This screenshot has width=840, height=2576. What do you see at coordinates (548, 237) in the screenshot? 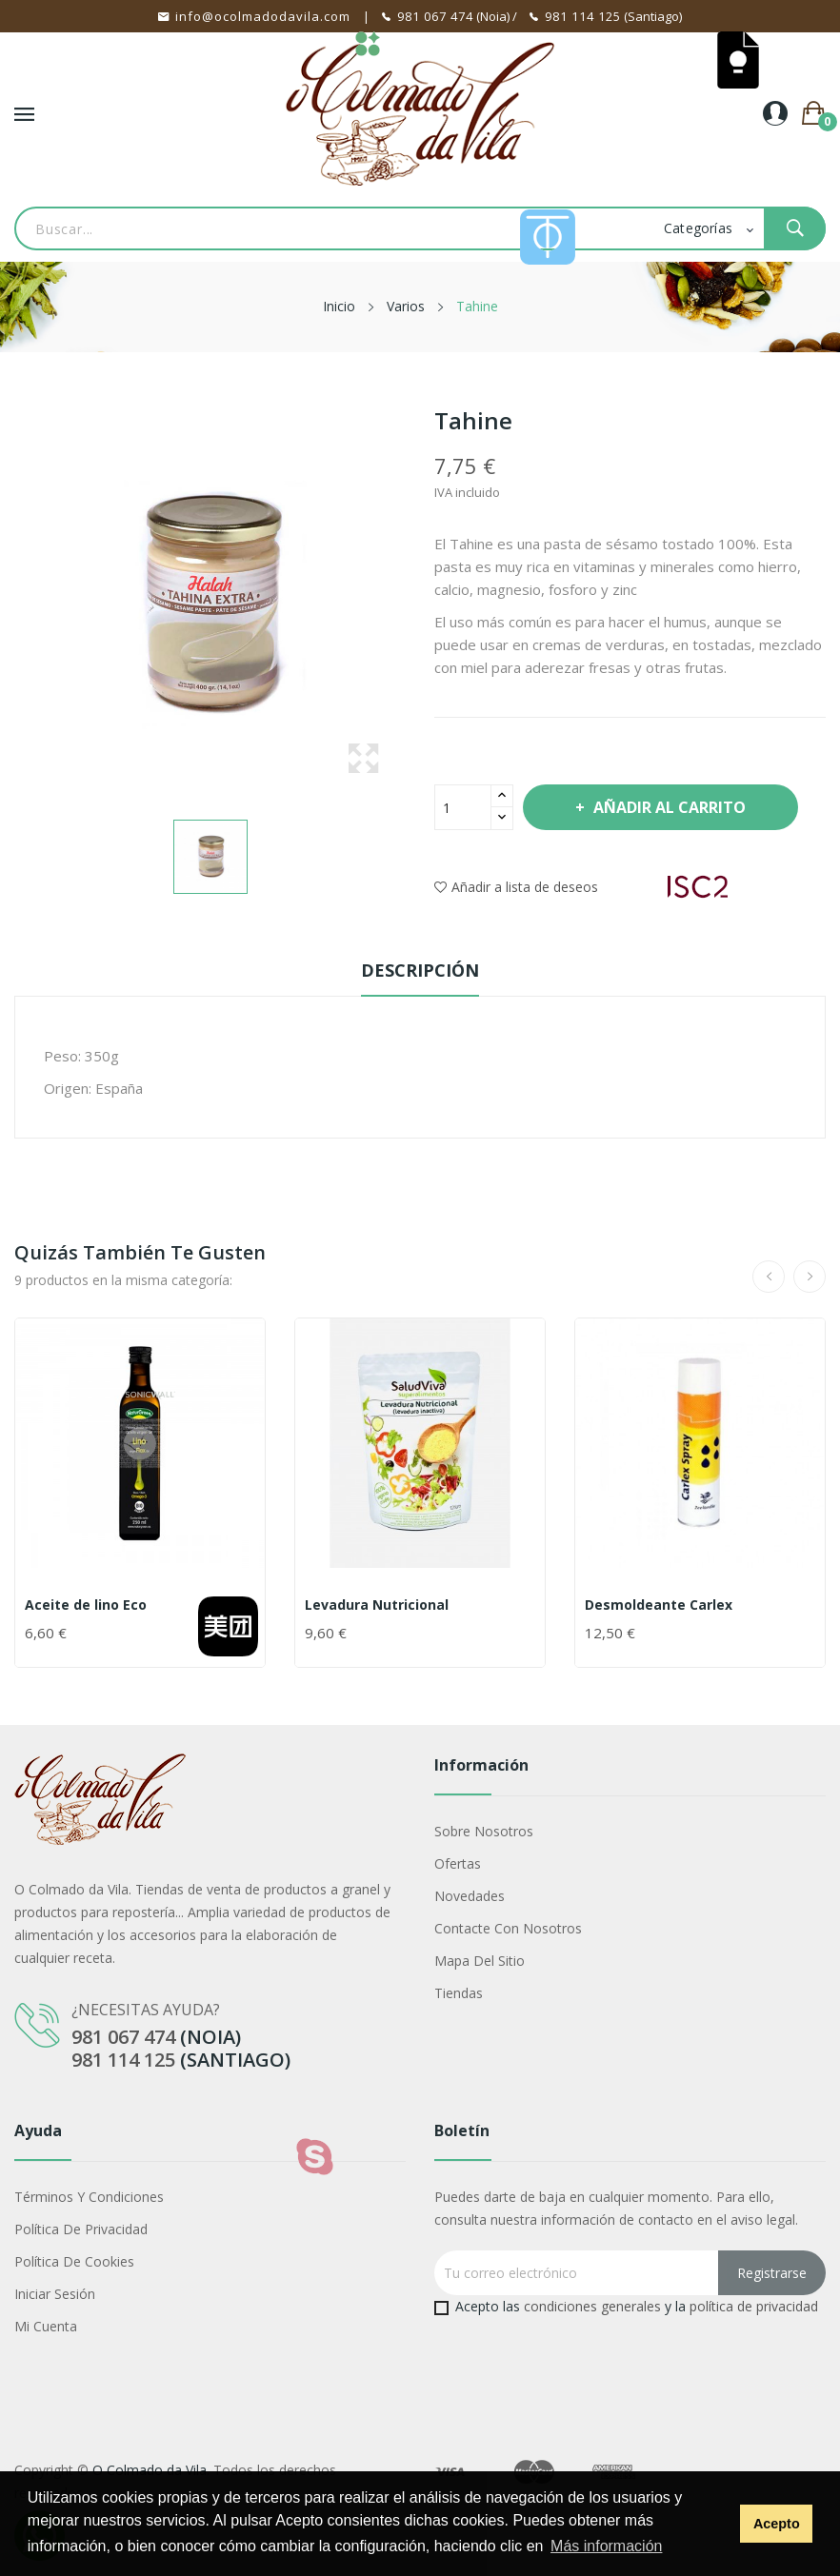
I see `open zerotier network settings` at bounding box center [548, 237].